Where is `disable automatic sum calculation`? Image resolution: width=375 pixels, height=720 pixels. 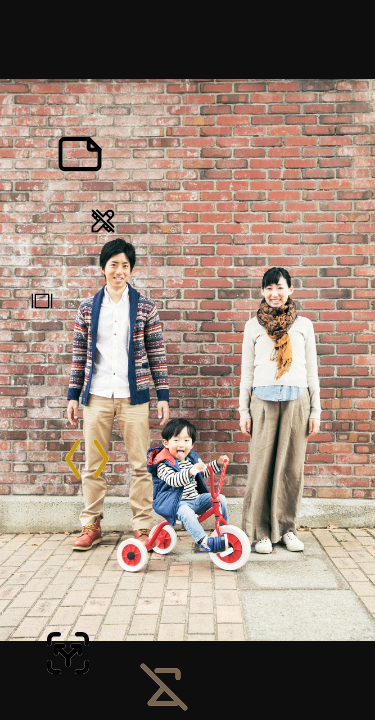 disable automatic sum calculation is located at coordinates (164, 687).